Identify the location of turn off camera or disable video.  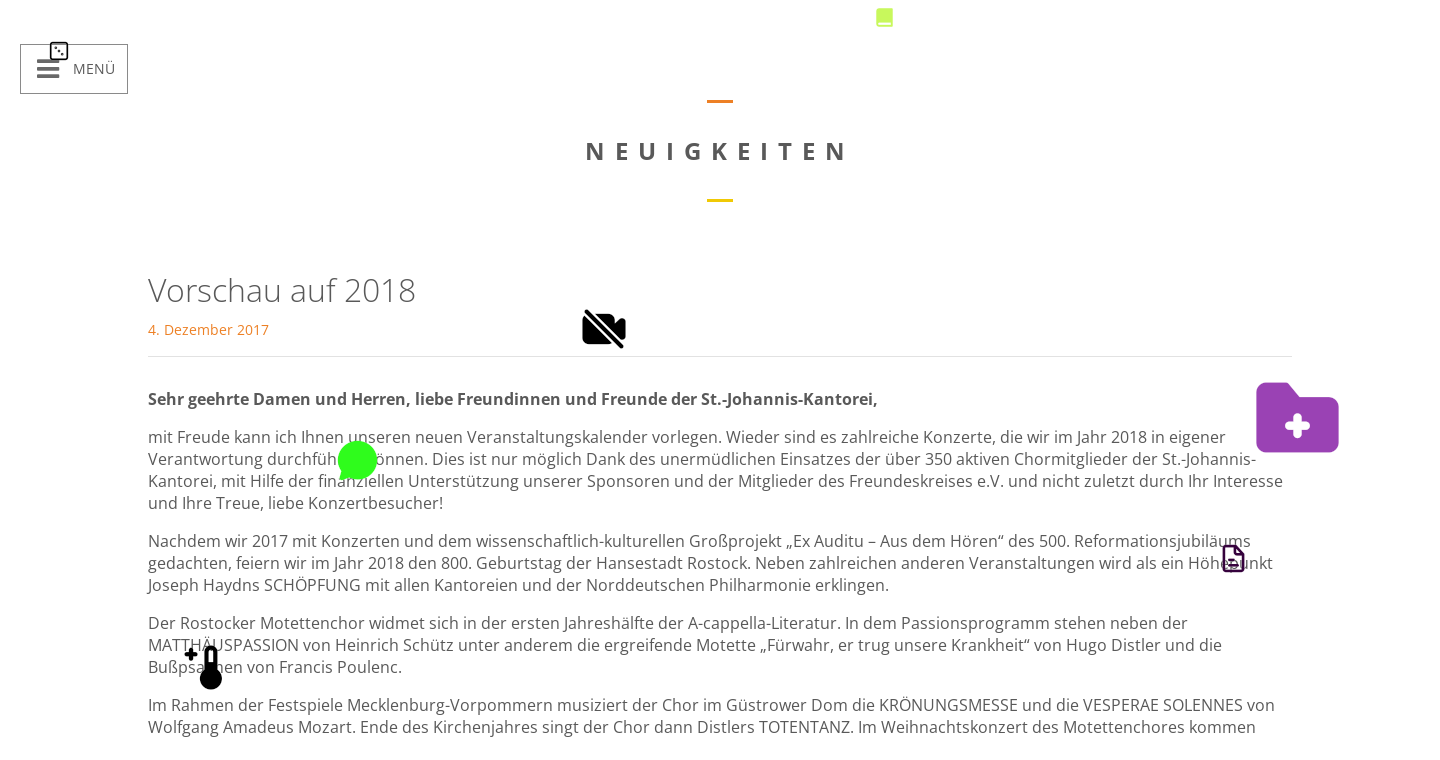
(604, 329).